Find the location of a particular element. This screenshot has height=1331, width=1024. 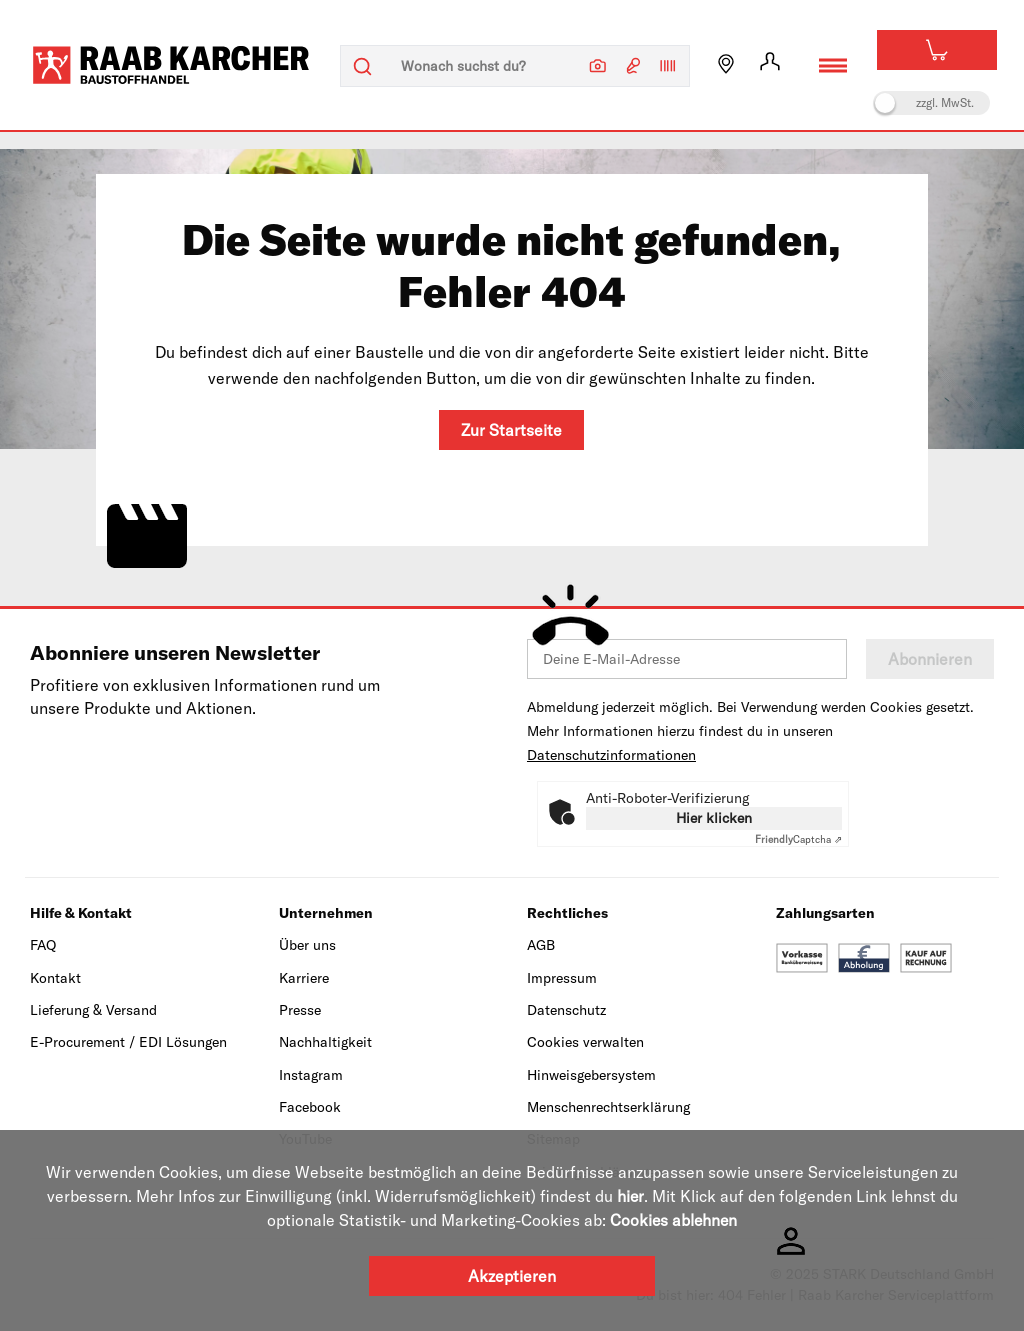

view or edit your profile is located at coordinates (791, 1241).